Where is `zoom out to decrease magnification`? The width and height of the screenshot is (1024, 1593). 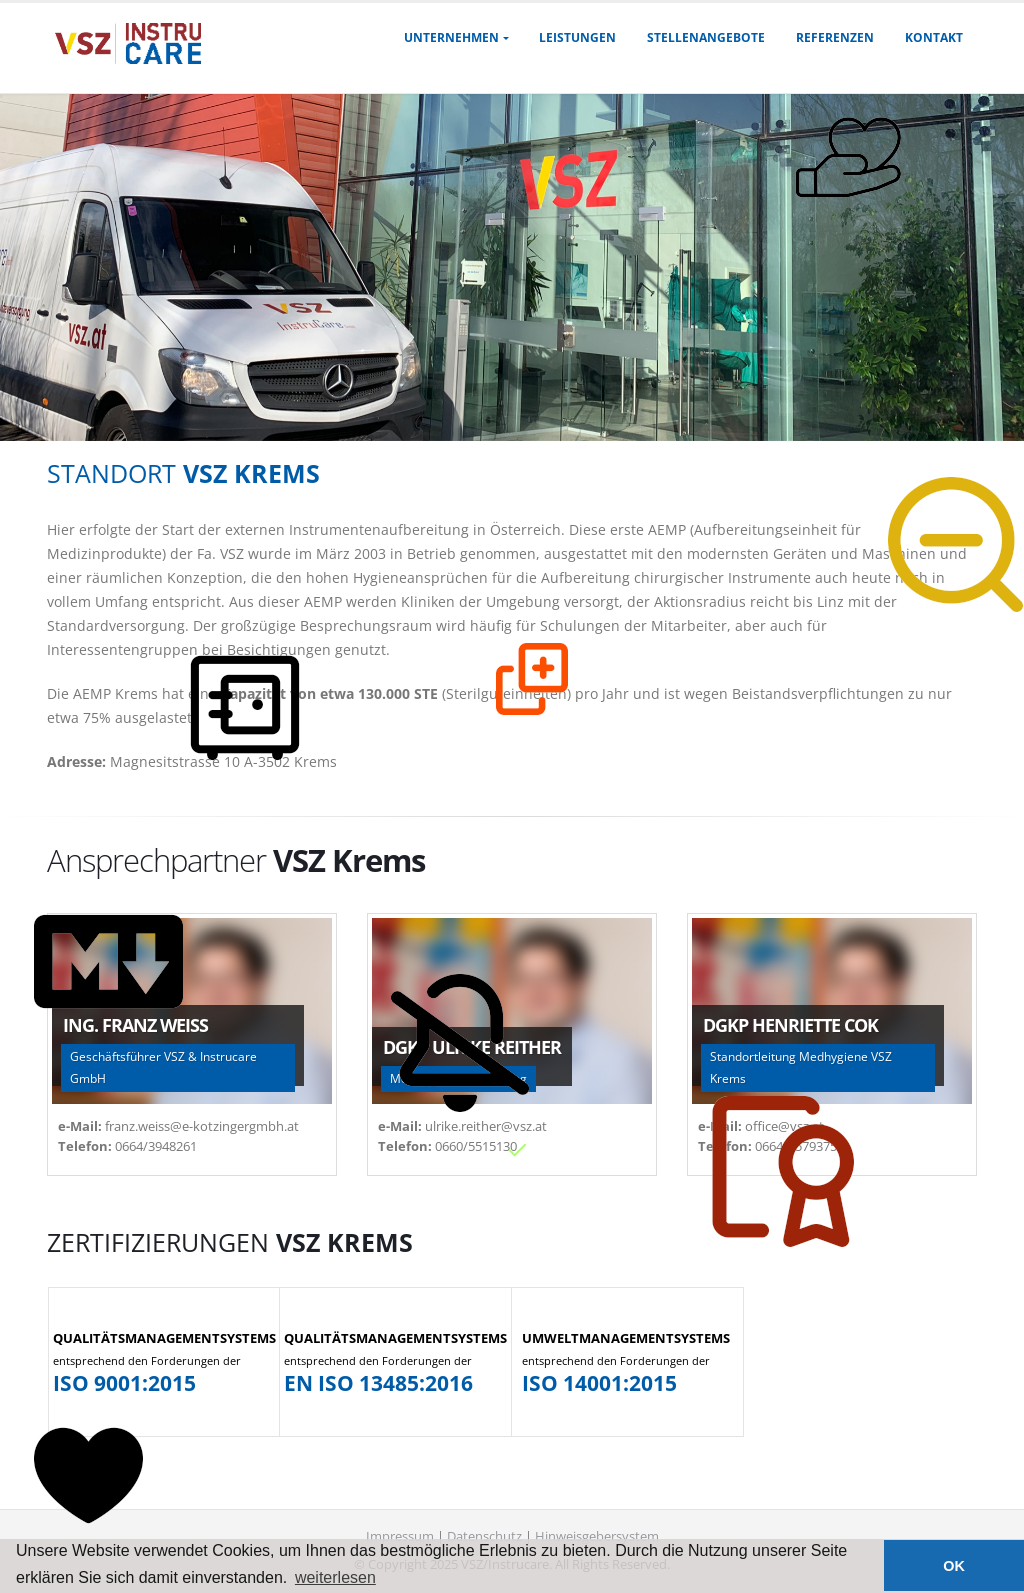 zoom out to decrease magnification is located at coordinates (955, 544).